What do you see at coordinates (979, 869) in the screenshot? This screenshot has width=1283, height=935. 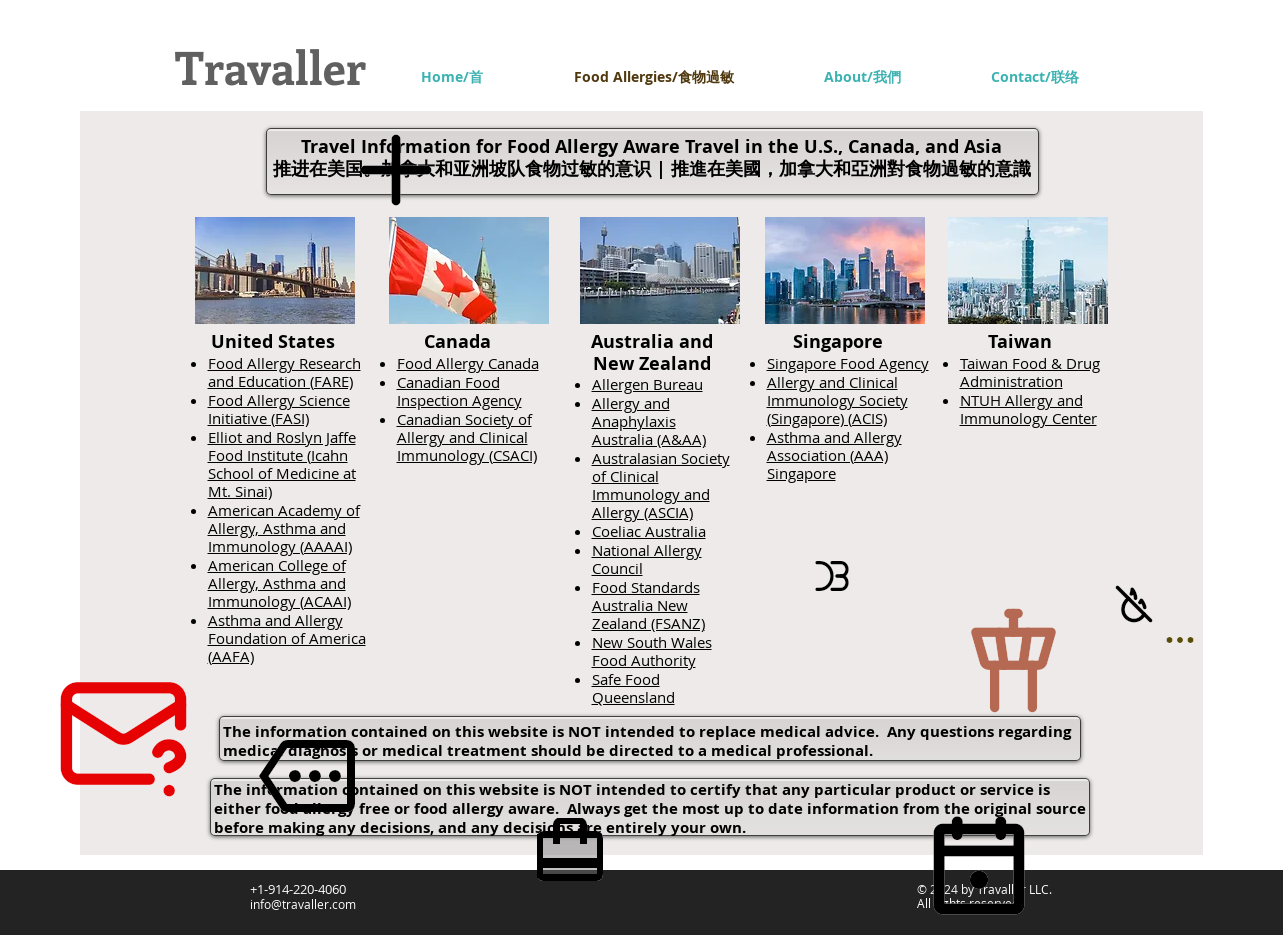 I see `indicates an event or reminder on today's date` at bounding box center [979, 869].